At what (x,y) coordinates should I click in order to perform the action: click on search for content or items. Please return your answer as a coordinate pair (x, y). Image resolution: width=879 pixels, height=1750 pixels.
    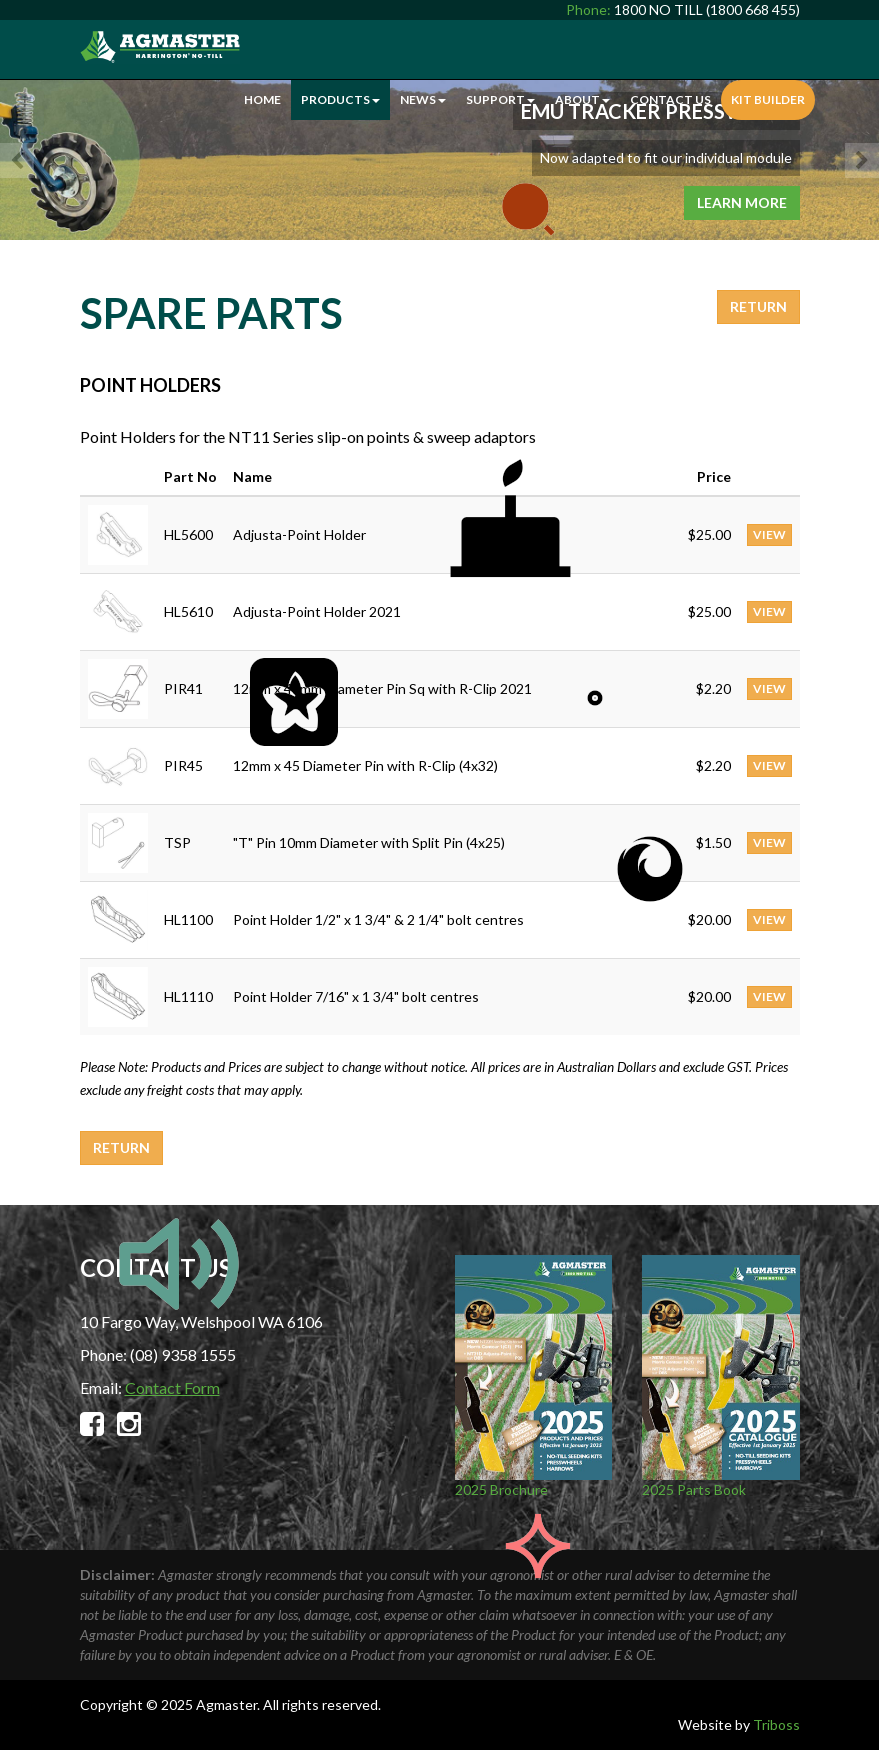
    Looking at the image, I should click on (528, 209).